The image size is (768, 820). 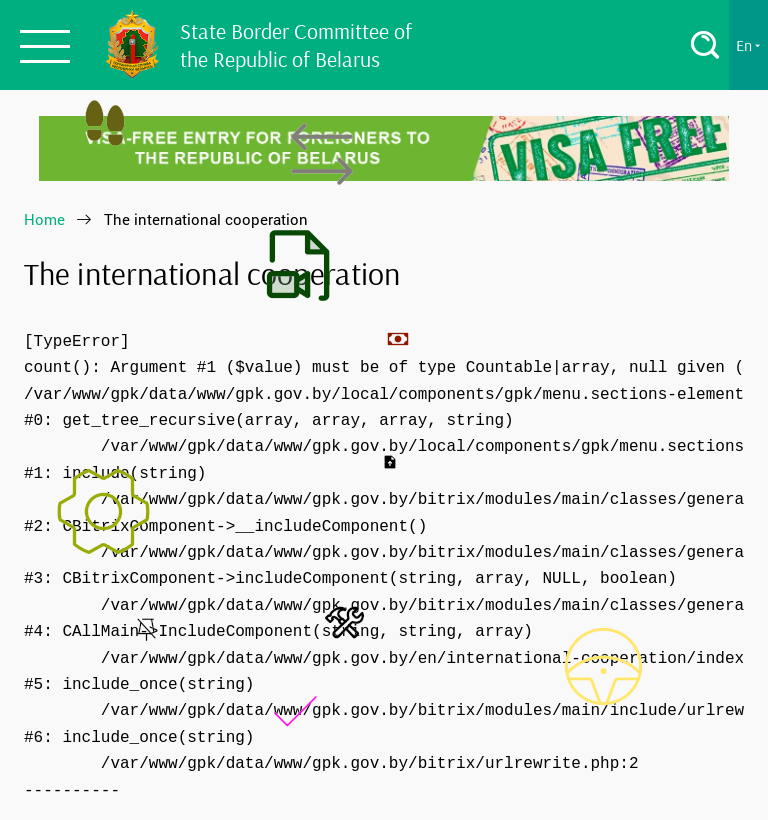 I want to click on access settings or preferences, so click(x=103, y=511).